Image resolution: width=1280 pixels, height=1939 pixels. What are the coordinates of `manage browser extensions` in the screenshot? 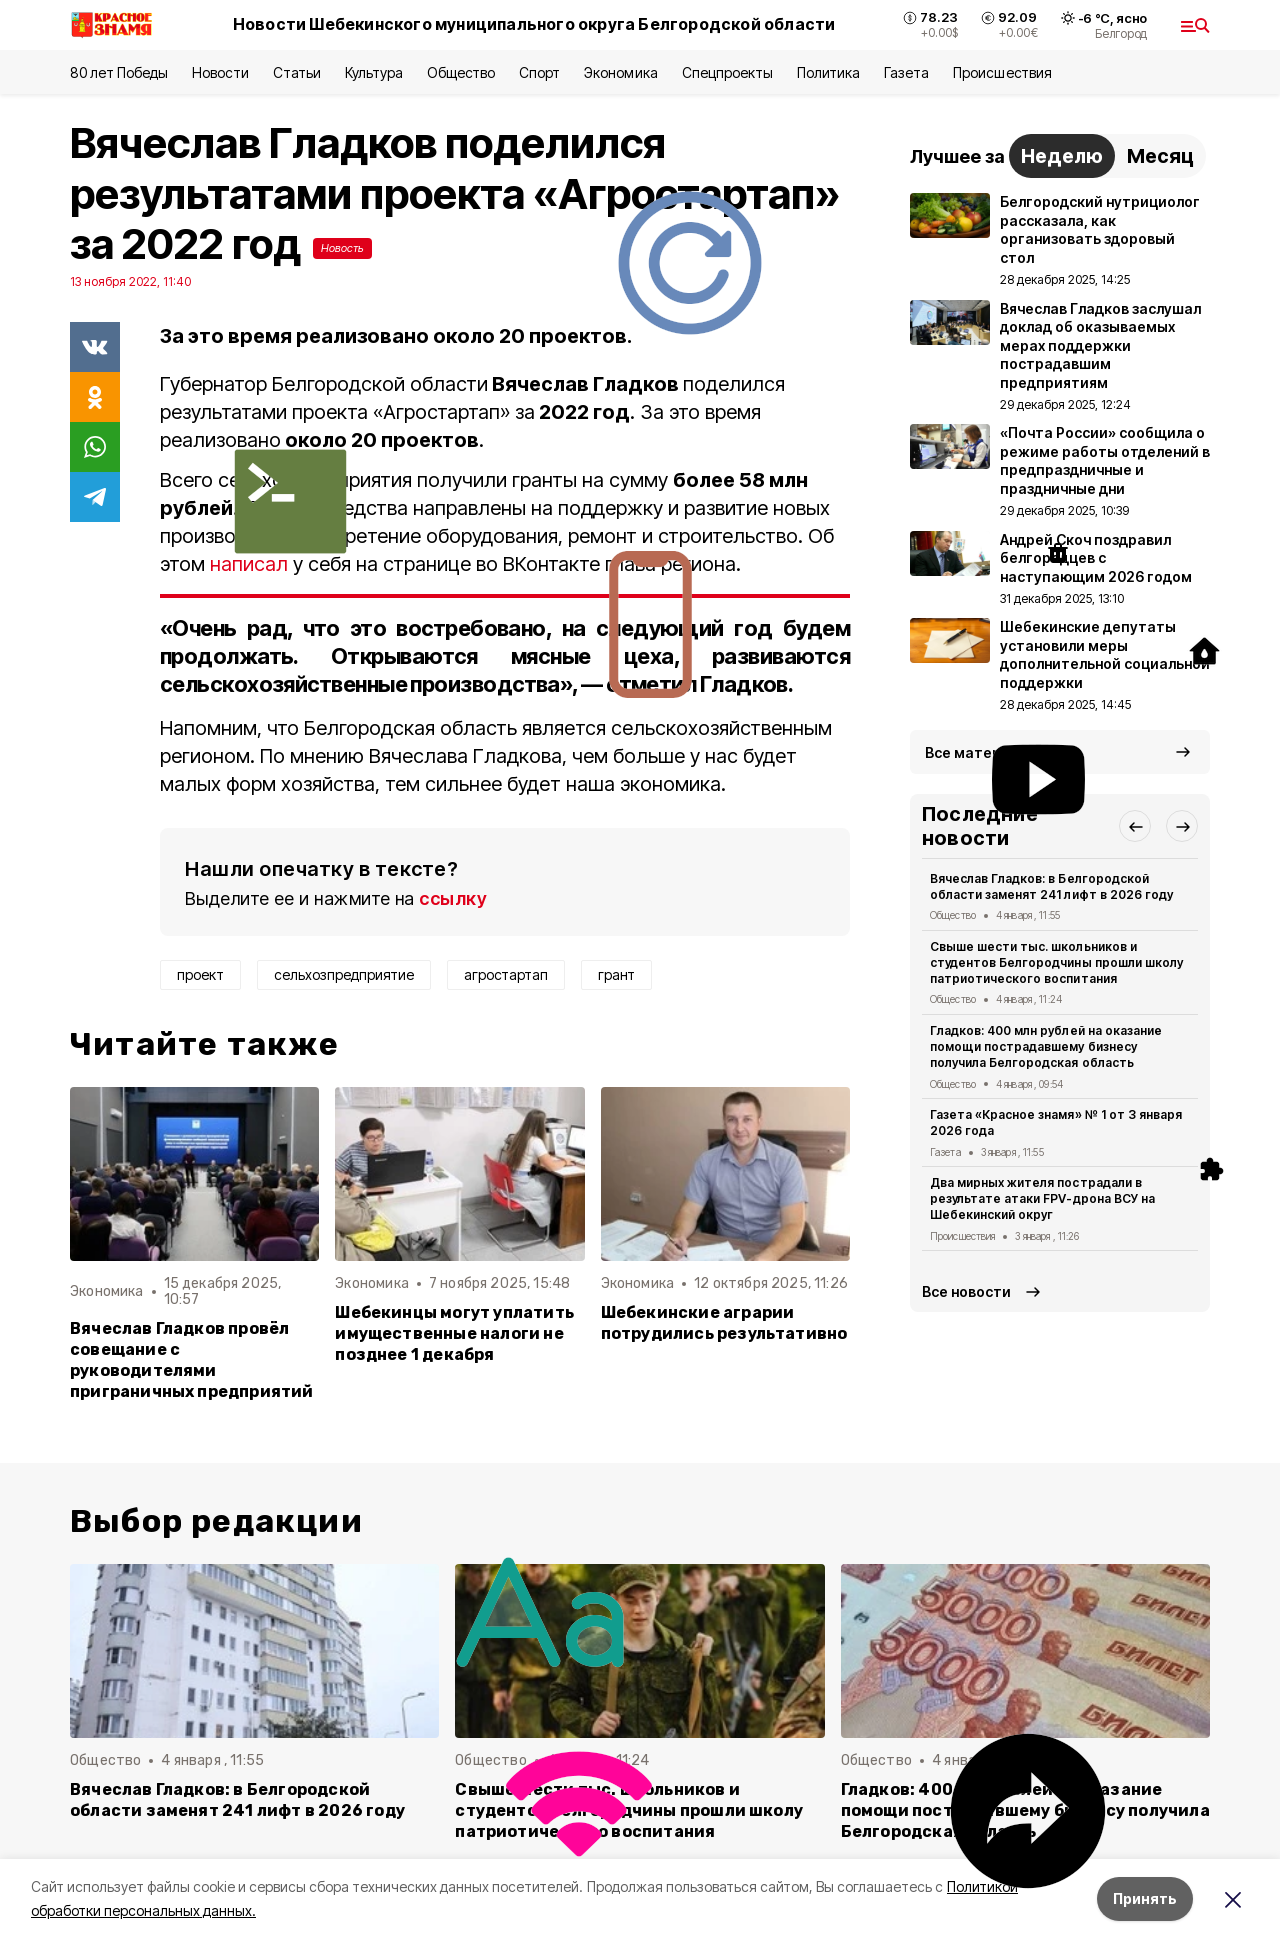 It's located at (1212, 1169).